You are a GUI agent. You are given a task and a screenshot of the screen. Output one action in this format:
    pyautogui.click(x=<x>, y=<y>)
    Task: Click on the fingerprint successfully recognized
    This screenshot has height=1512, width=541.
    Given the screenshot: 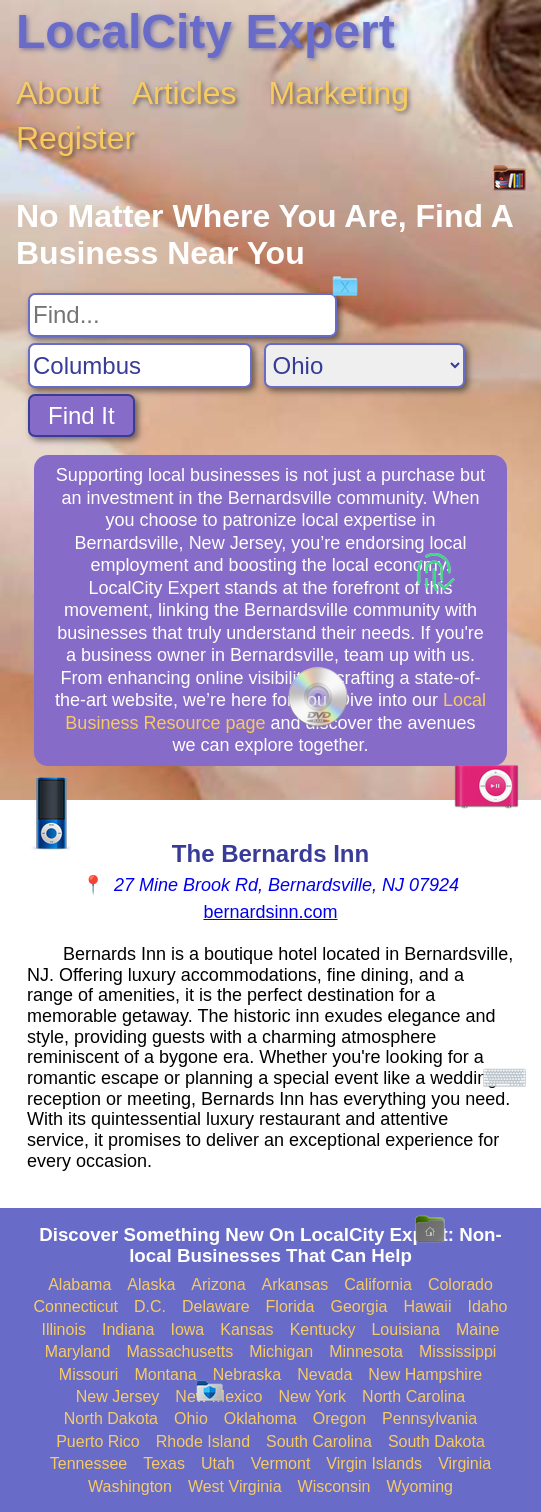 What is the action you would take?
    pyautogui.click(x=436, y=572)
    